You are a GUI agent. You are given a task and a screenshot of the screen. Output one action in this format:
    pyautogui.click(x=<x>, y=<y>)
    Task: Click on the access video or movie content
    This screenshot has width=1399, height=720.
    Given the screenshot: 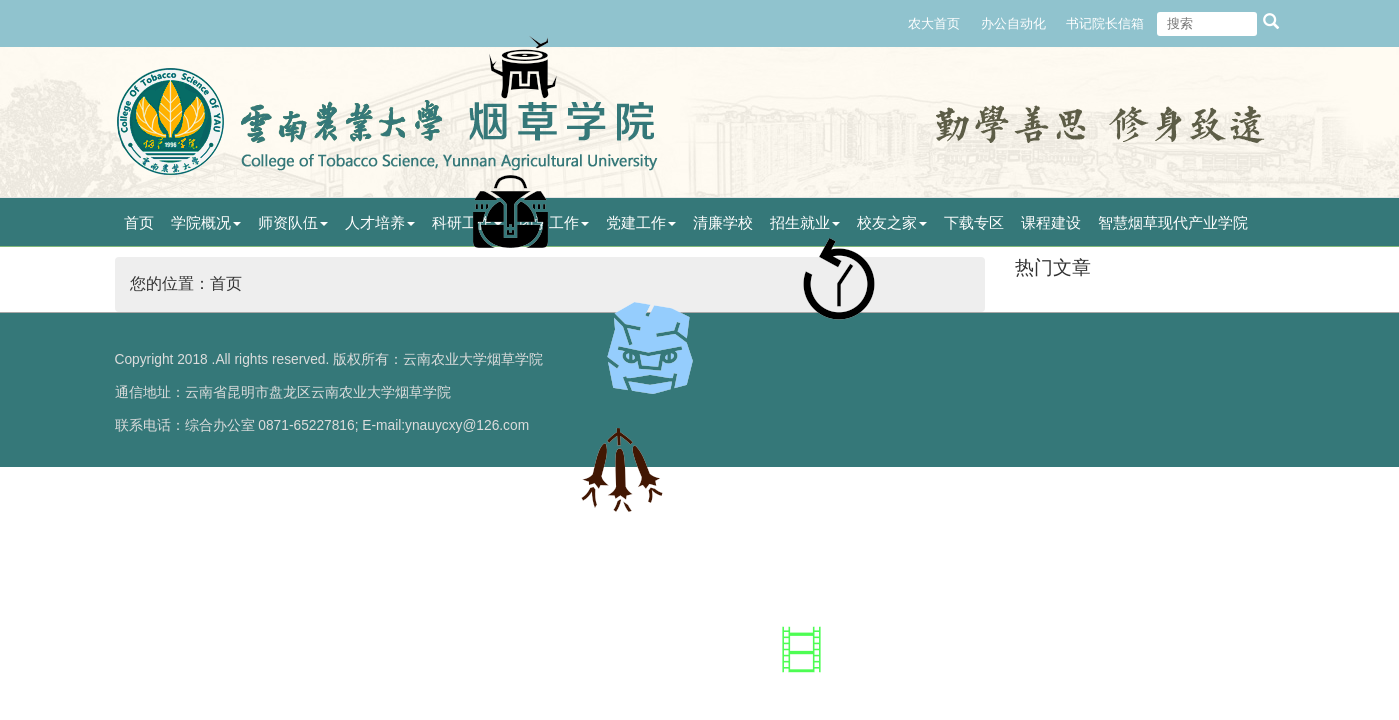 What is the action you would take?
    pyautogui.click(x=801, y=649)
    